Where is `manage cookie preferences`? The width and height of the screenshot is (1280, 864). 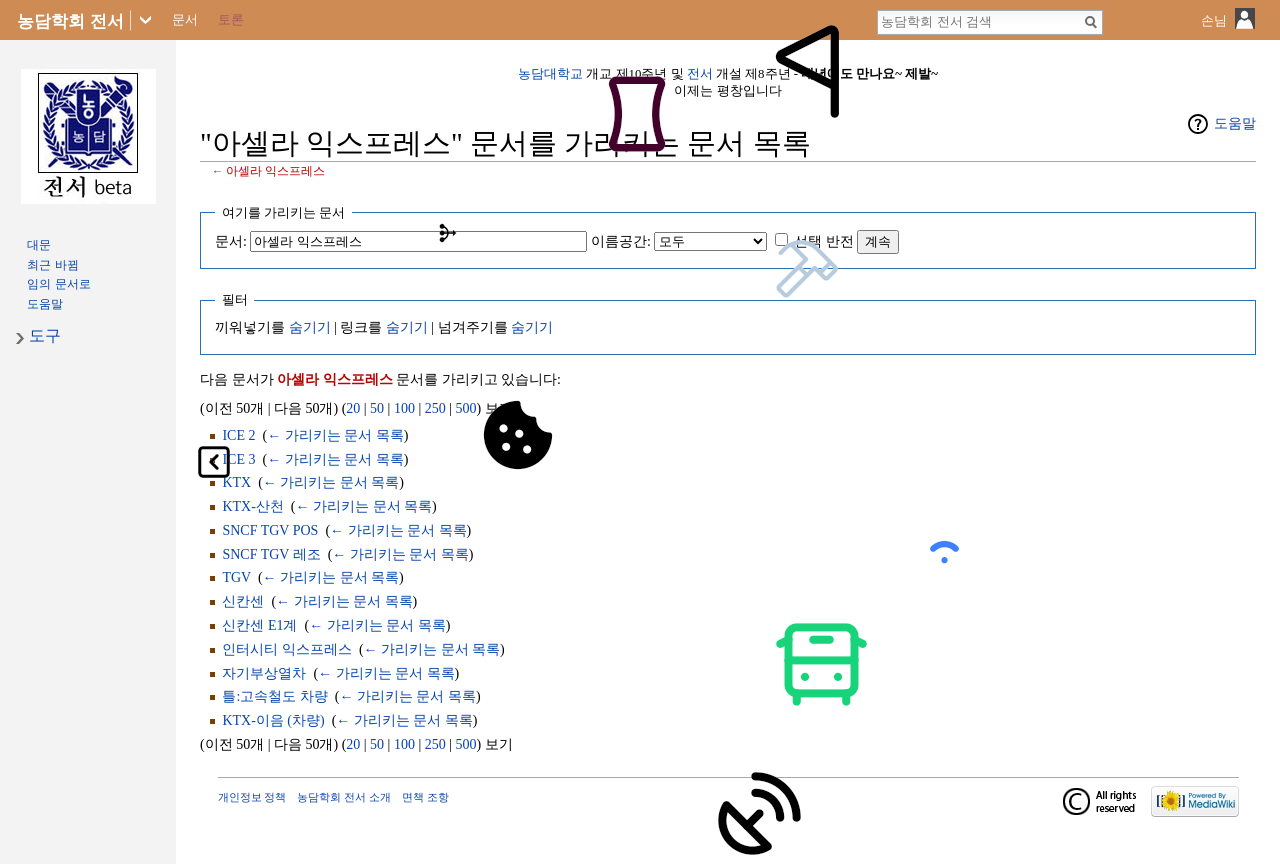
manage cookie preferences is located at coordinates (518, 435).